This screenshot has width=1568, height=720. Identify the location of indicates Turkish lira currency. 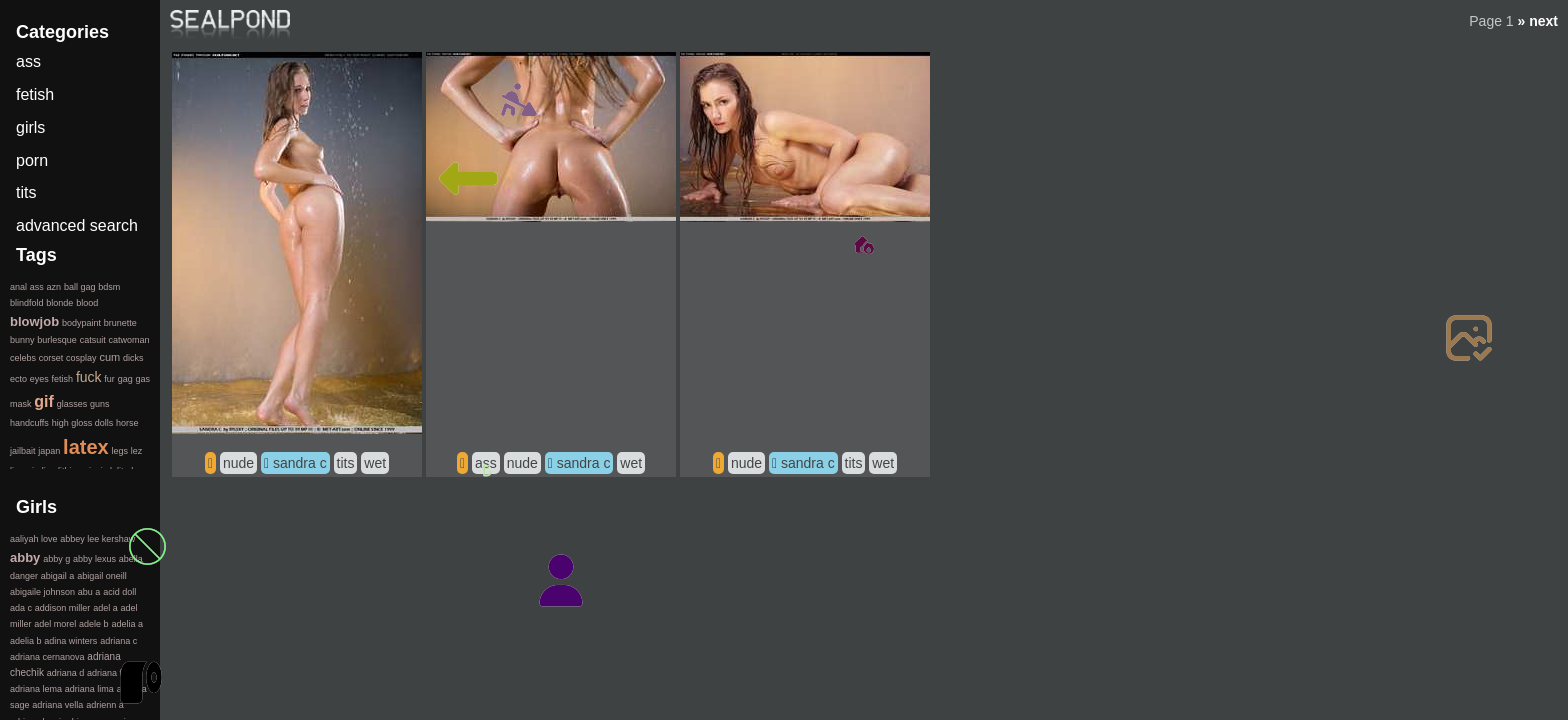
(486, 470).